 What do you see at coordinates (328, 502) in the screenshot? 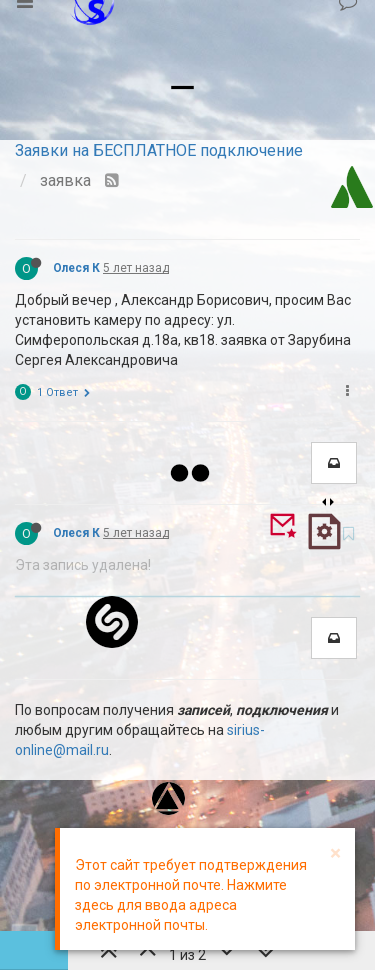
I see `expand content horizontally` at bounding box center [328, 502].